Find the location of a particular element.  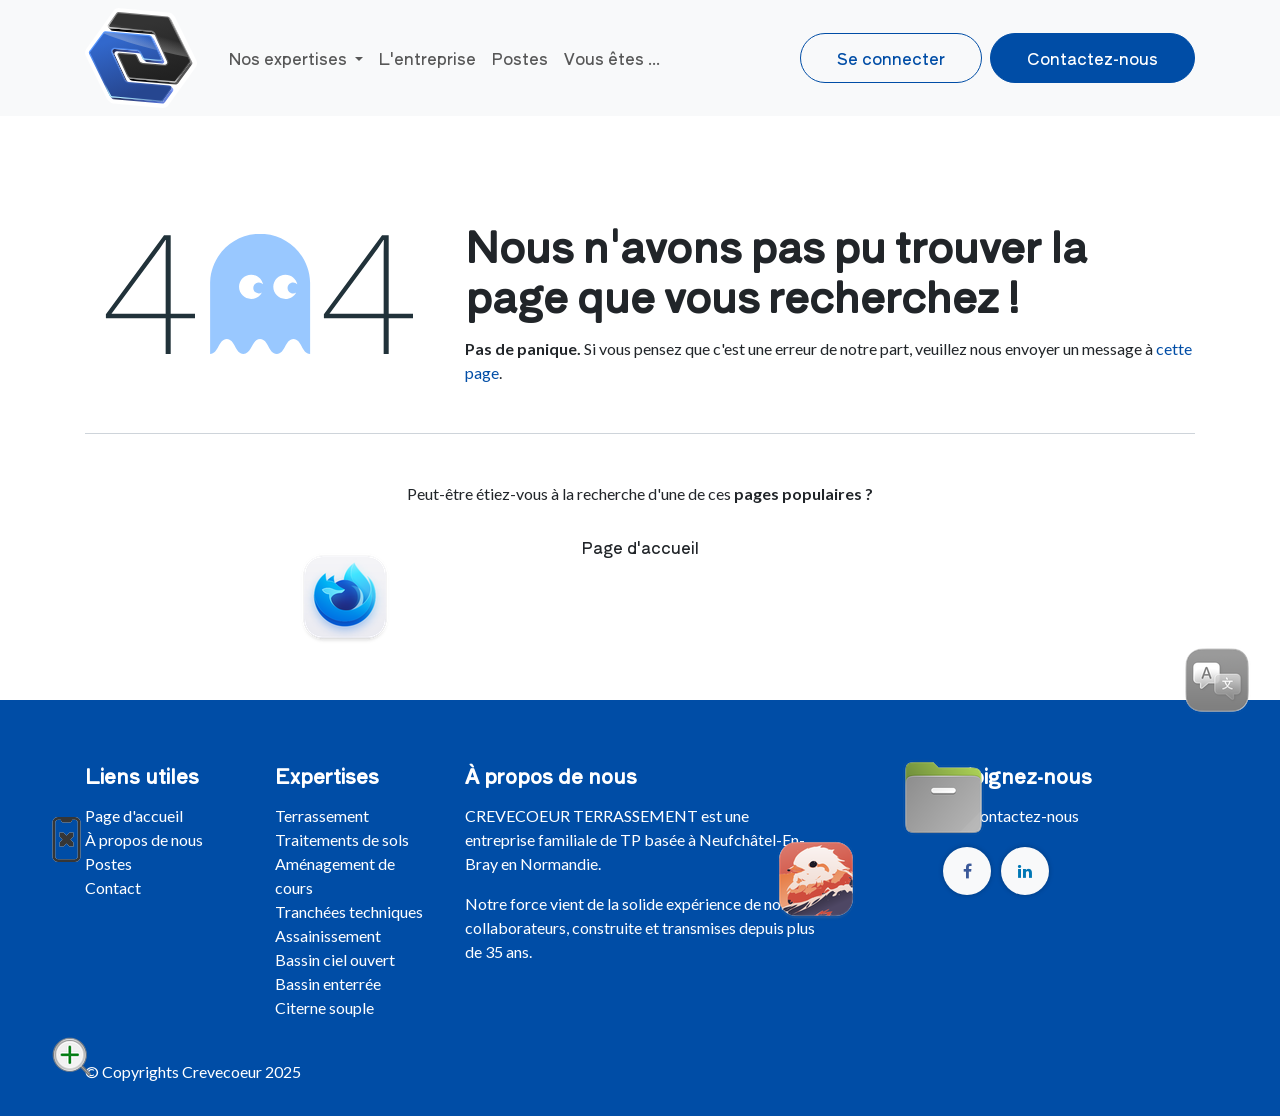

open the translate app is located at coordinates (1217, 680).